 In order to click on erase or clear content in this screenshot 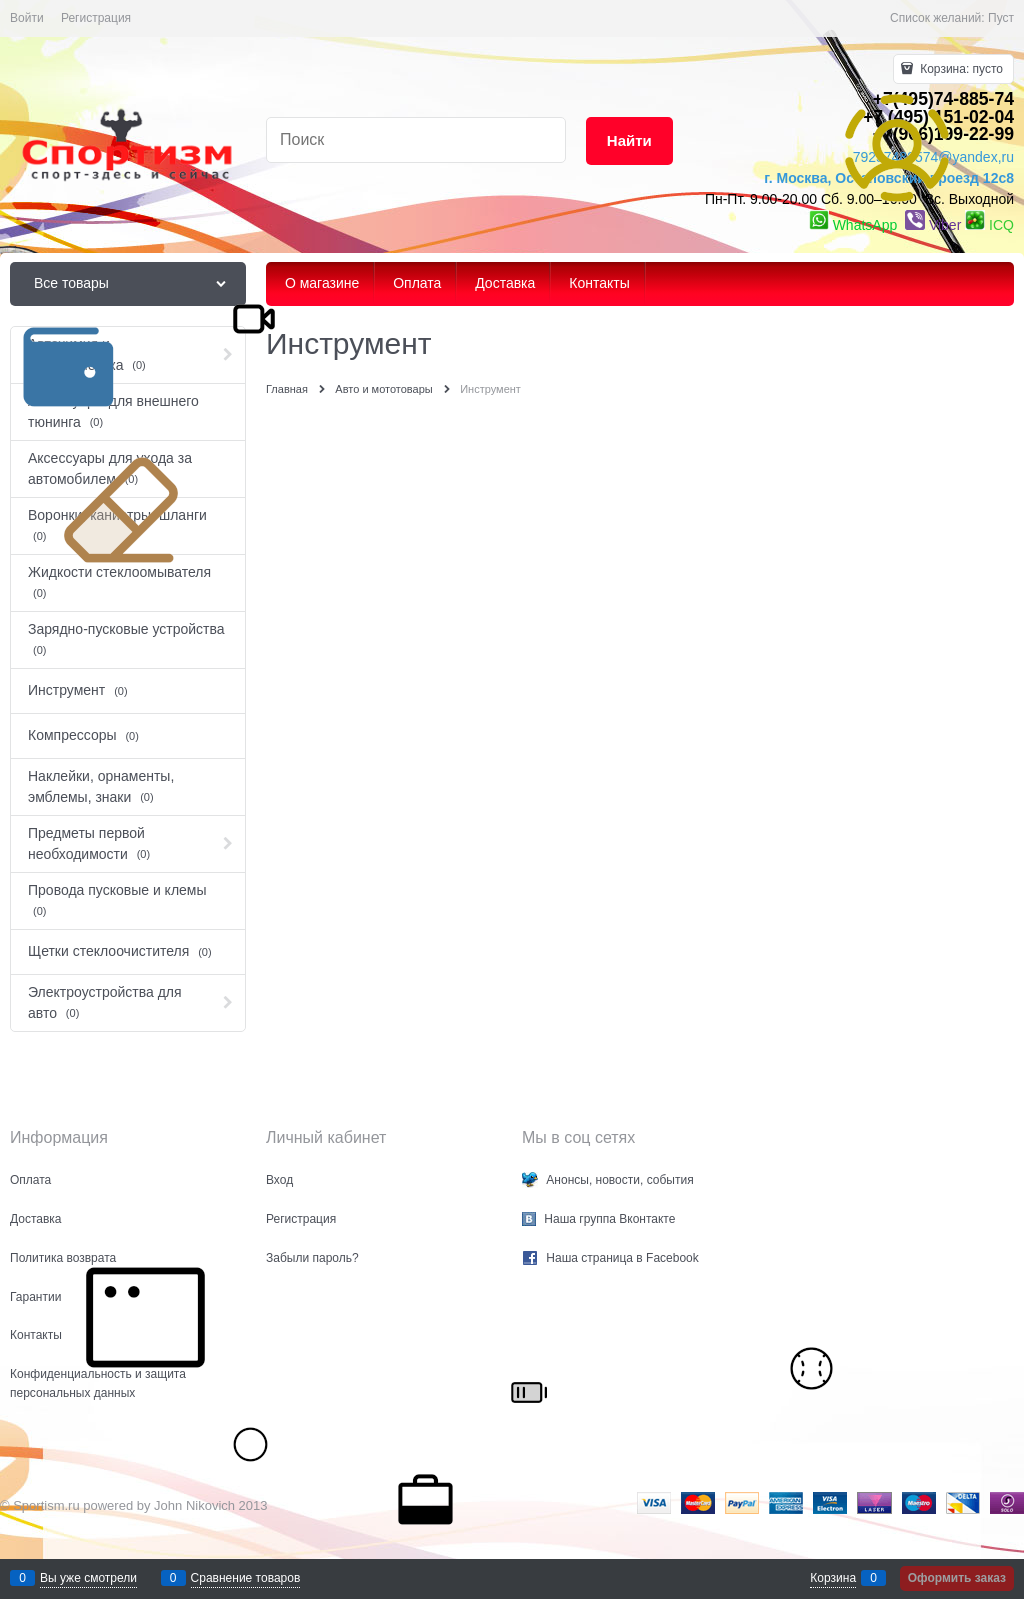, I will do `click(121, 510)`.